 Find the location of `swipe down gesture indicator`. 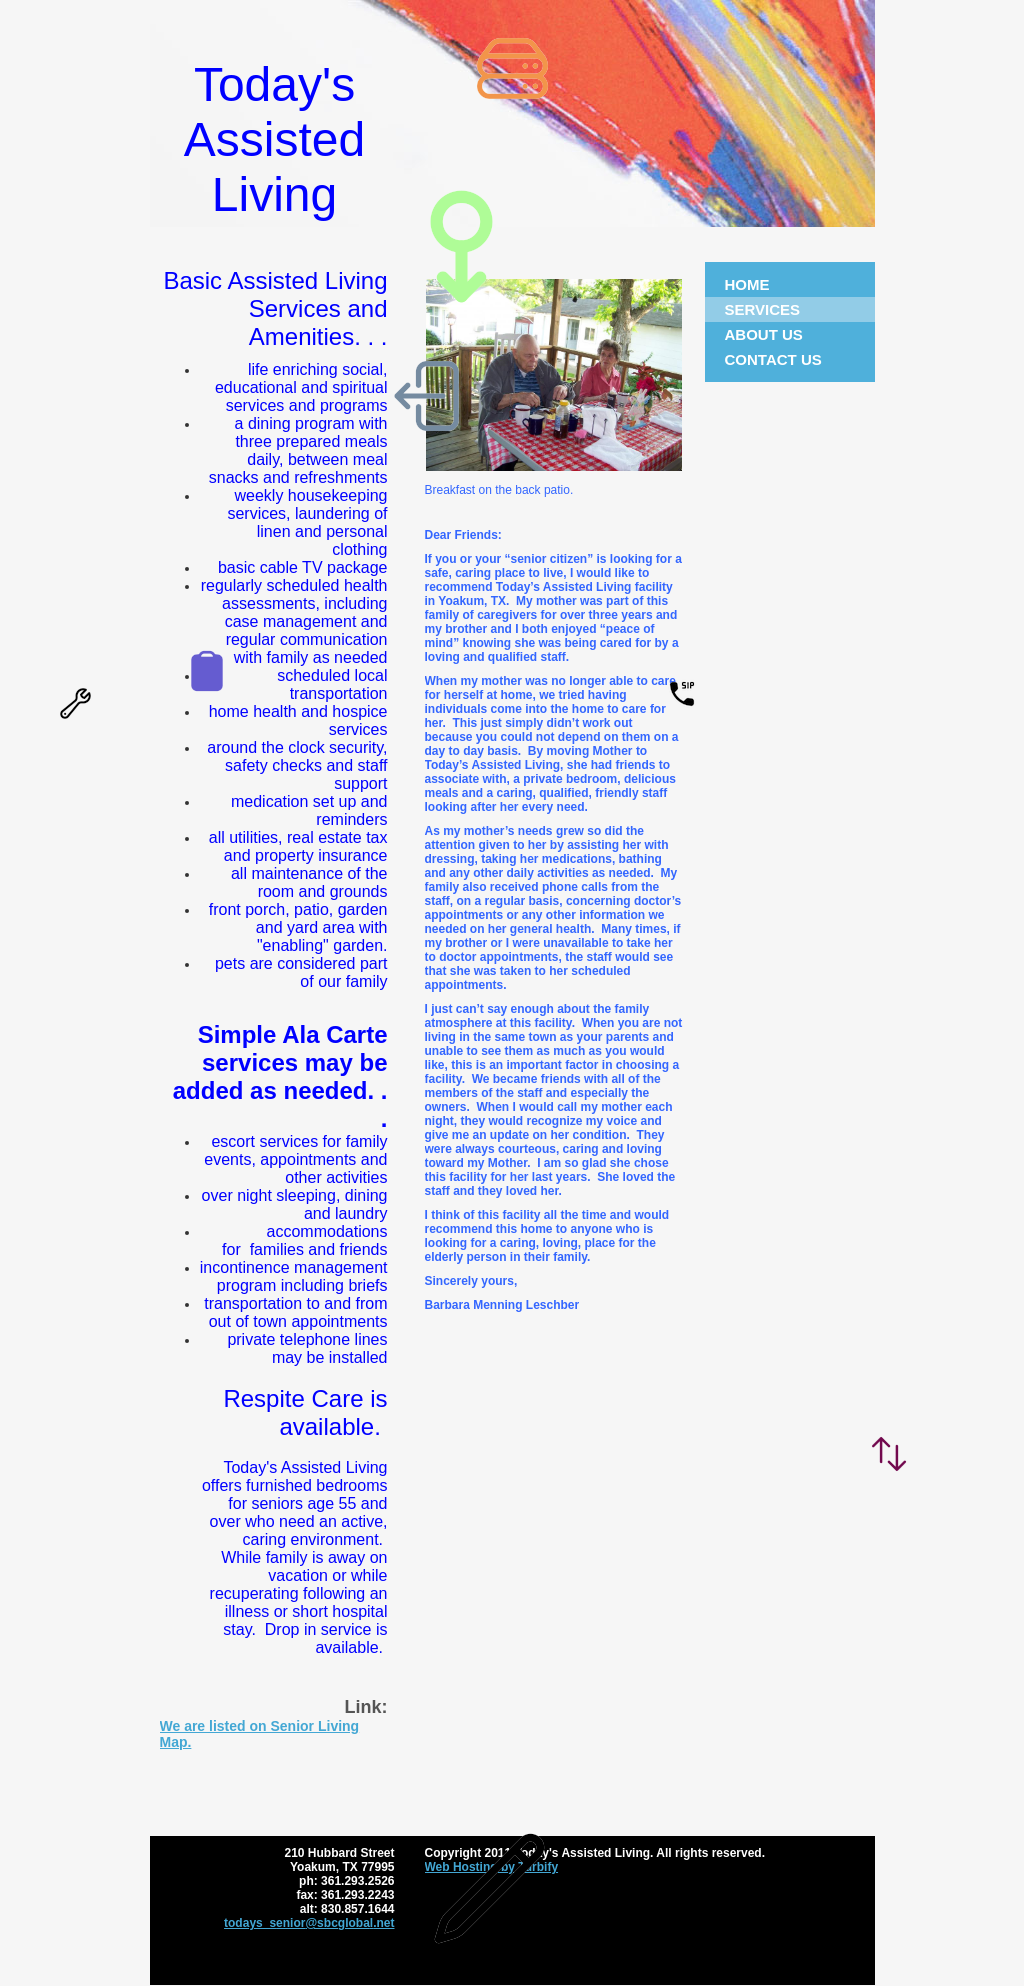

swipe down gesture indicator is located at coordinates (461, 246).